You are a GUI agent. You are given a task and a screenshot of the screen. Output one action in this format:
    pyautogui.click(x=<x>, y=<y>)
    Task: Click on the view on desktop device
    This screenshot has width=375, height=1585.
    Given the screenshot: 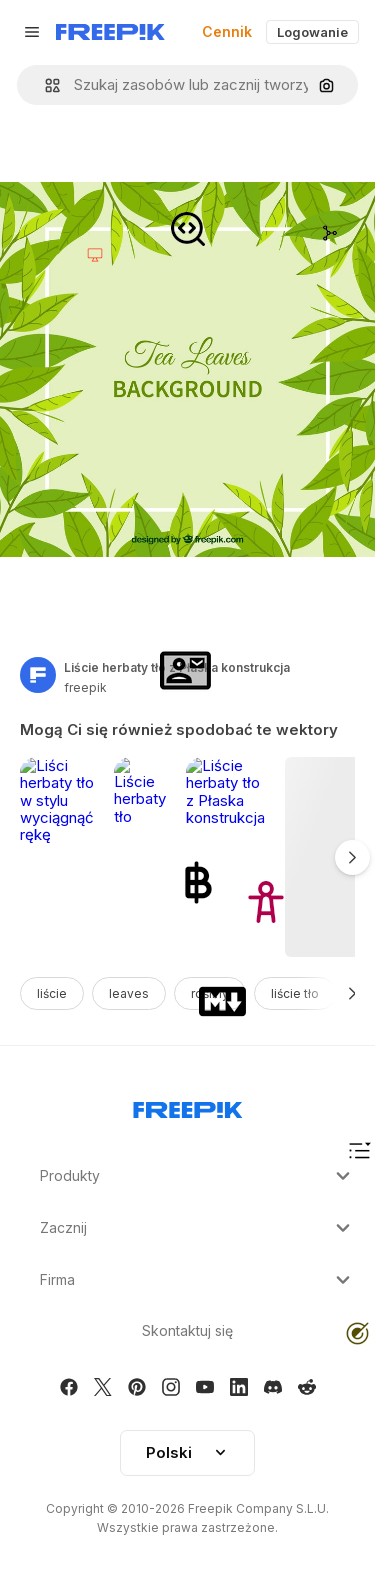 What is the action you would take?
    pyautogui.click(x=95, y=255)
    